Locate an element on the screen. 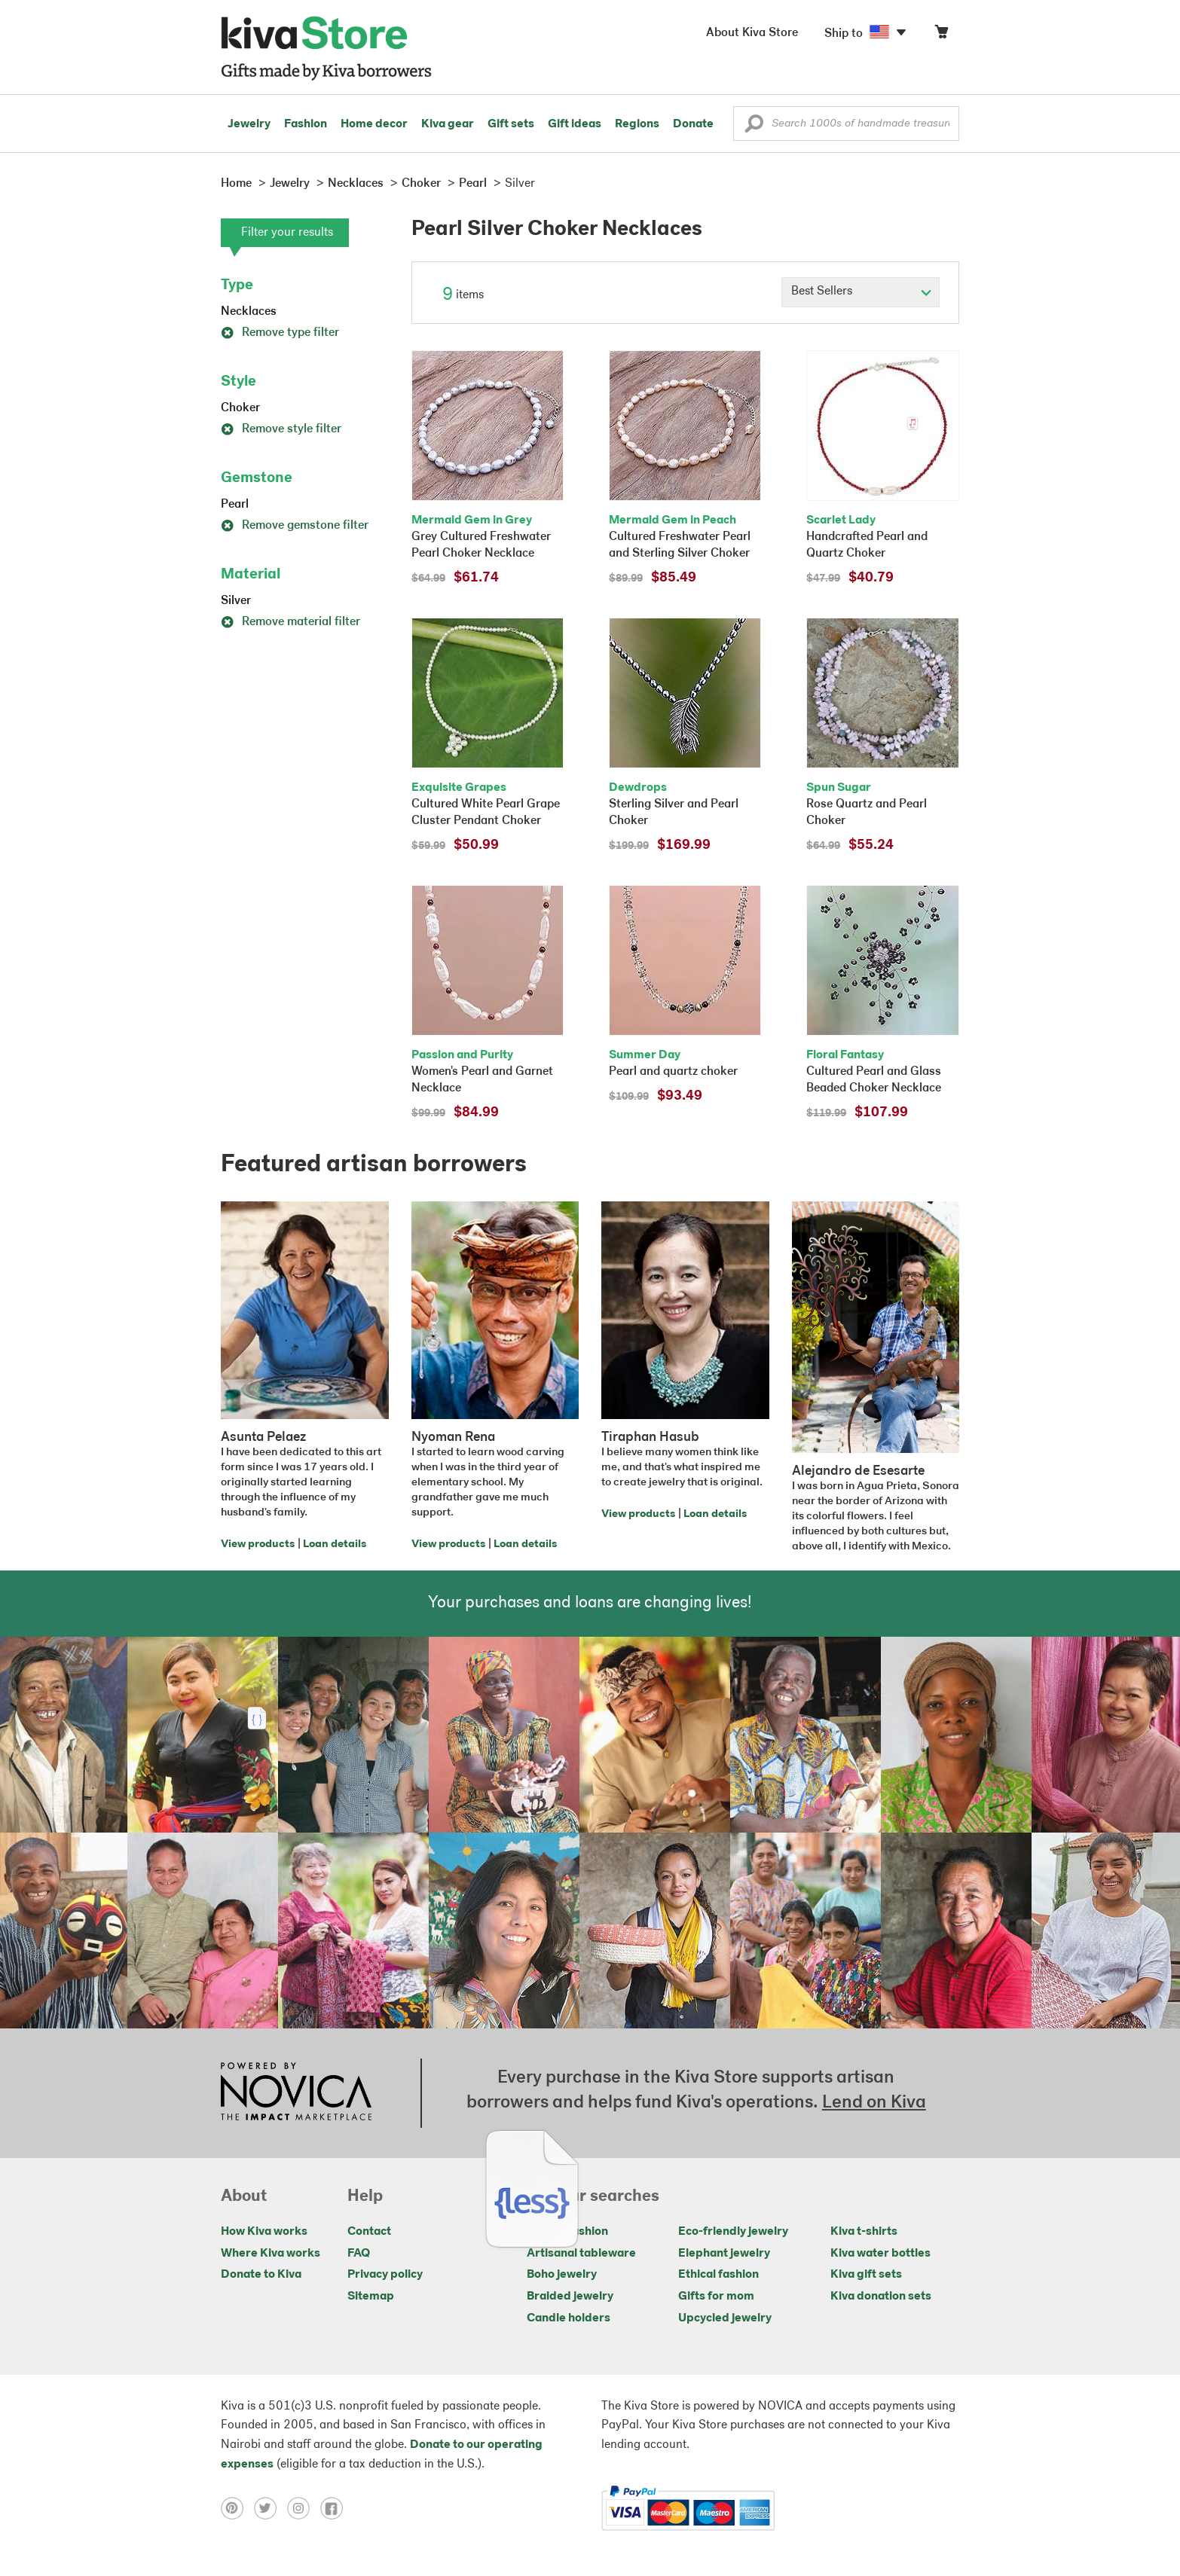  a CSS stylesheet file is located at coordinates (257, 1718).